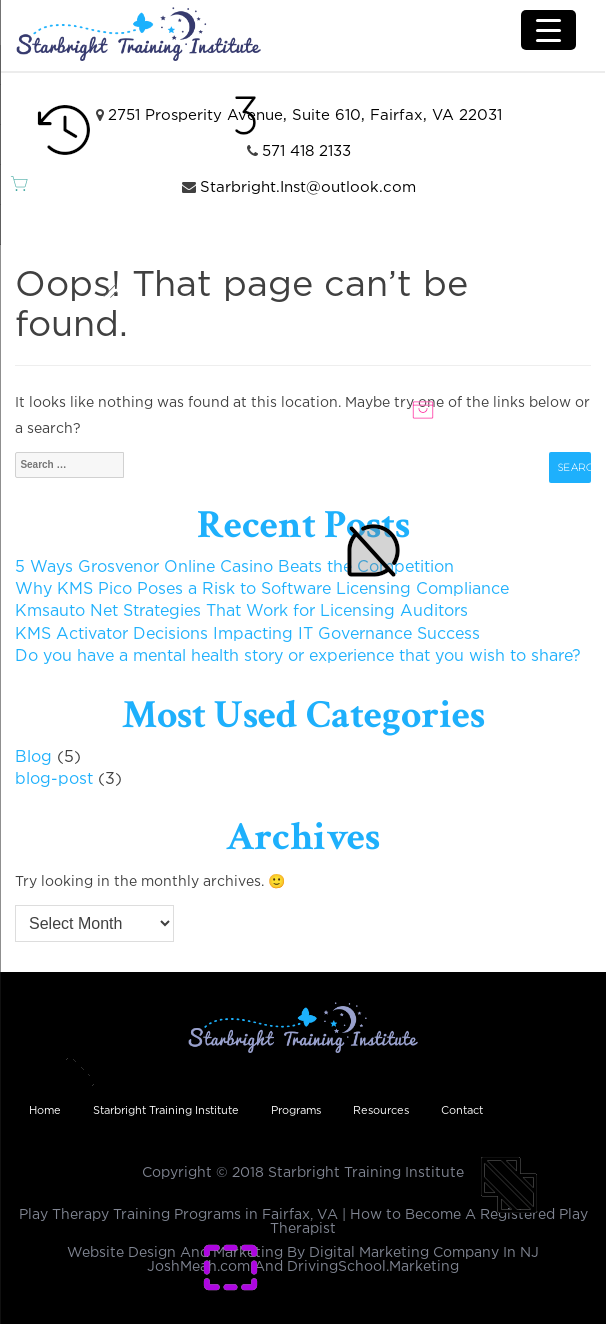 The image size is (606, 1324). What do you see at coordinates (110, 291) in the screenshot?
I see `indicates signal strength or connectivity level` at bounding box center [110, 291].